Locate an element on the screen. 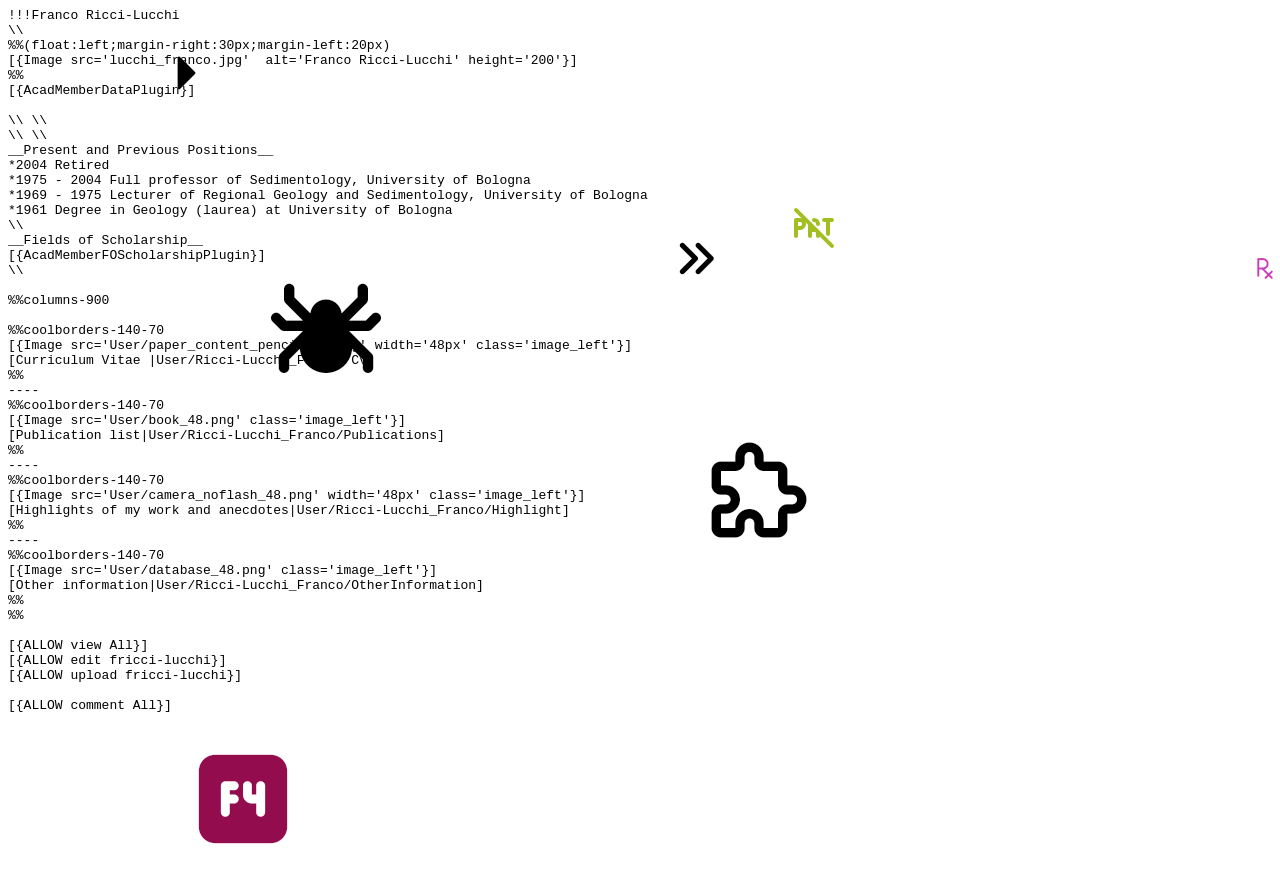 This screenshot has width=1280, height=885. skip forward or advance to next item is located at coordinates (695, 258).